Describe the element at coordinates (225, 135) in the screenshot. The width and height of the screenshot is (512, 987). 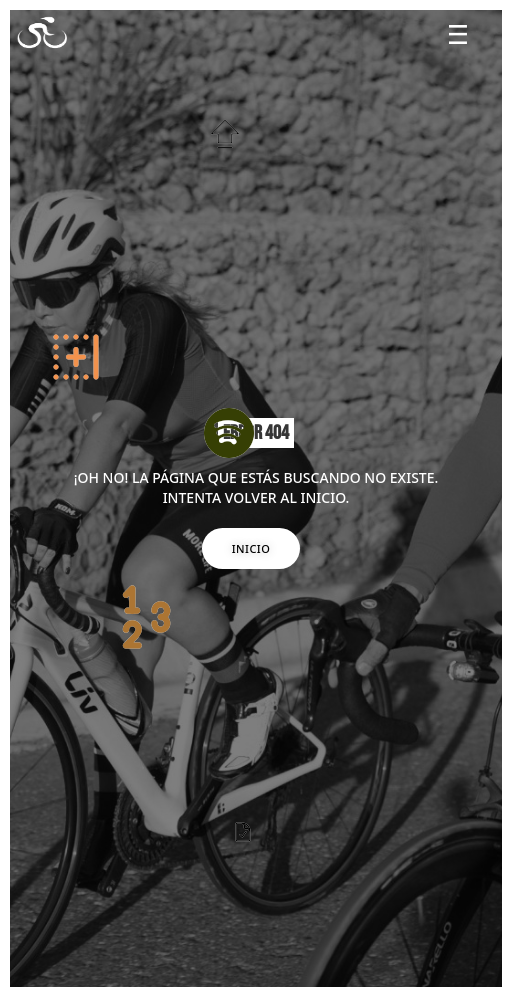
I see `upload a file or document` at that location.